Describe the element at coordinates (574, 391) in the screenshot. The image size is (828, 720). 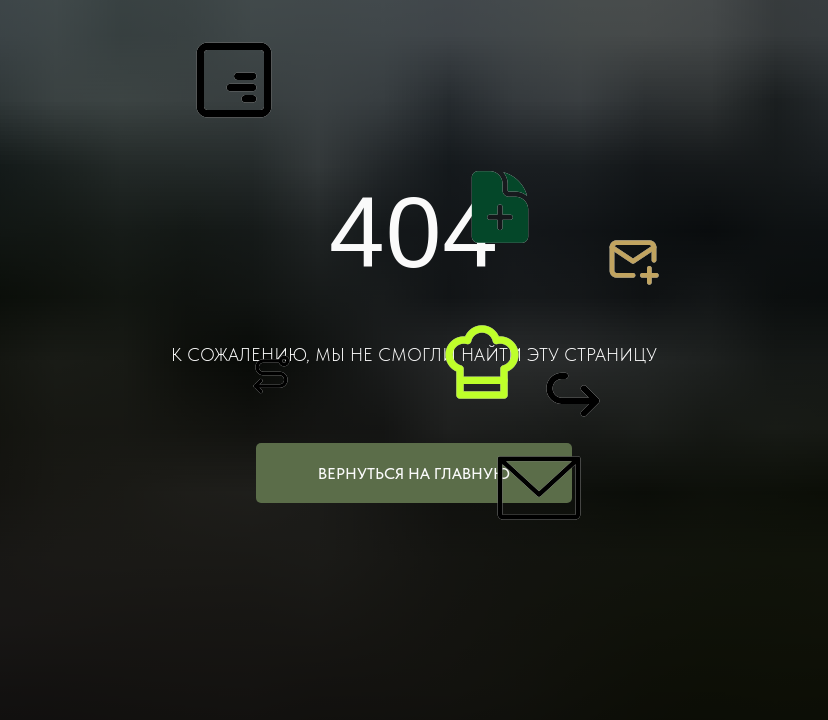
I see `go forward or navigate to next page` at that location.